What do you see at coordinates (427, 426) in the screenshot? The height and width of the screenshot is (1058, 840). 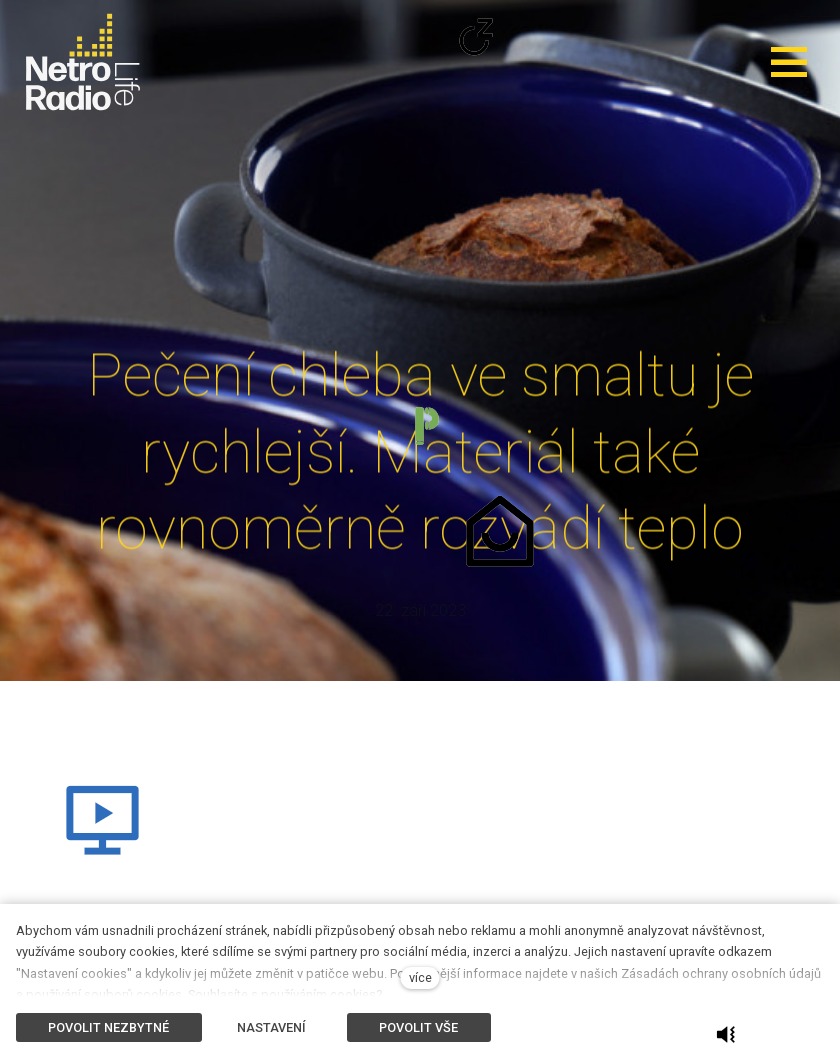 I see `open piped app` at bounding box center [427, 426].